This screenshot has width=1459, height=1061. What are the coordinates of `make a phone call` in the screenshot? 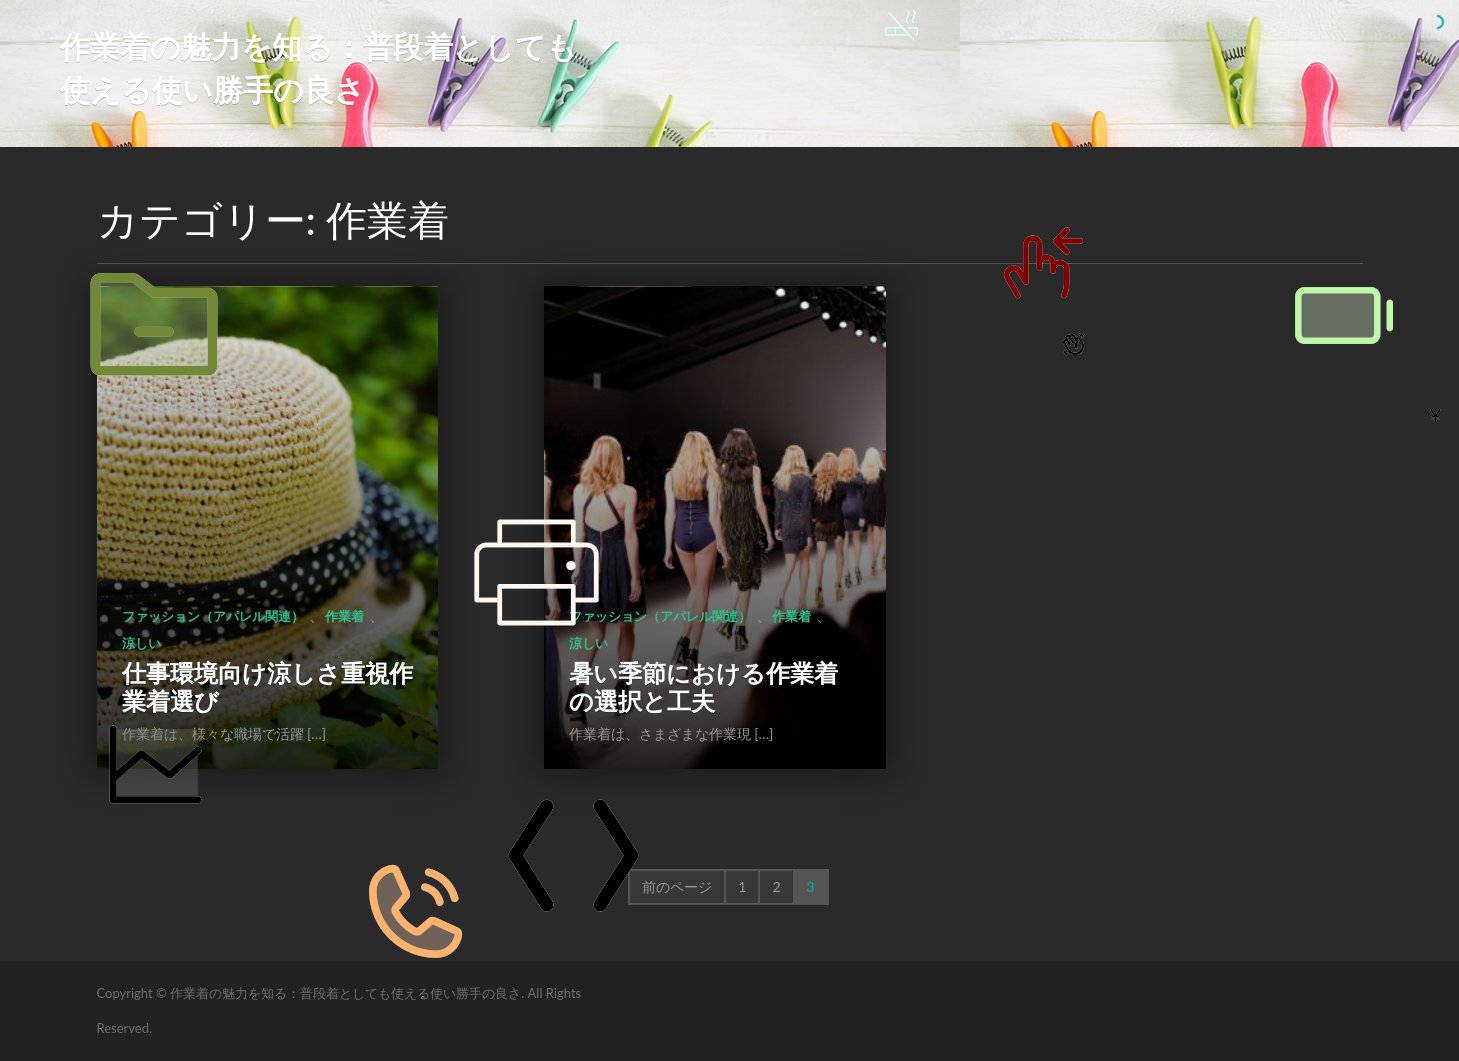 It's located at (417, 909).